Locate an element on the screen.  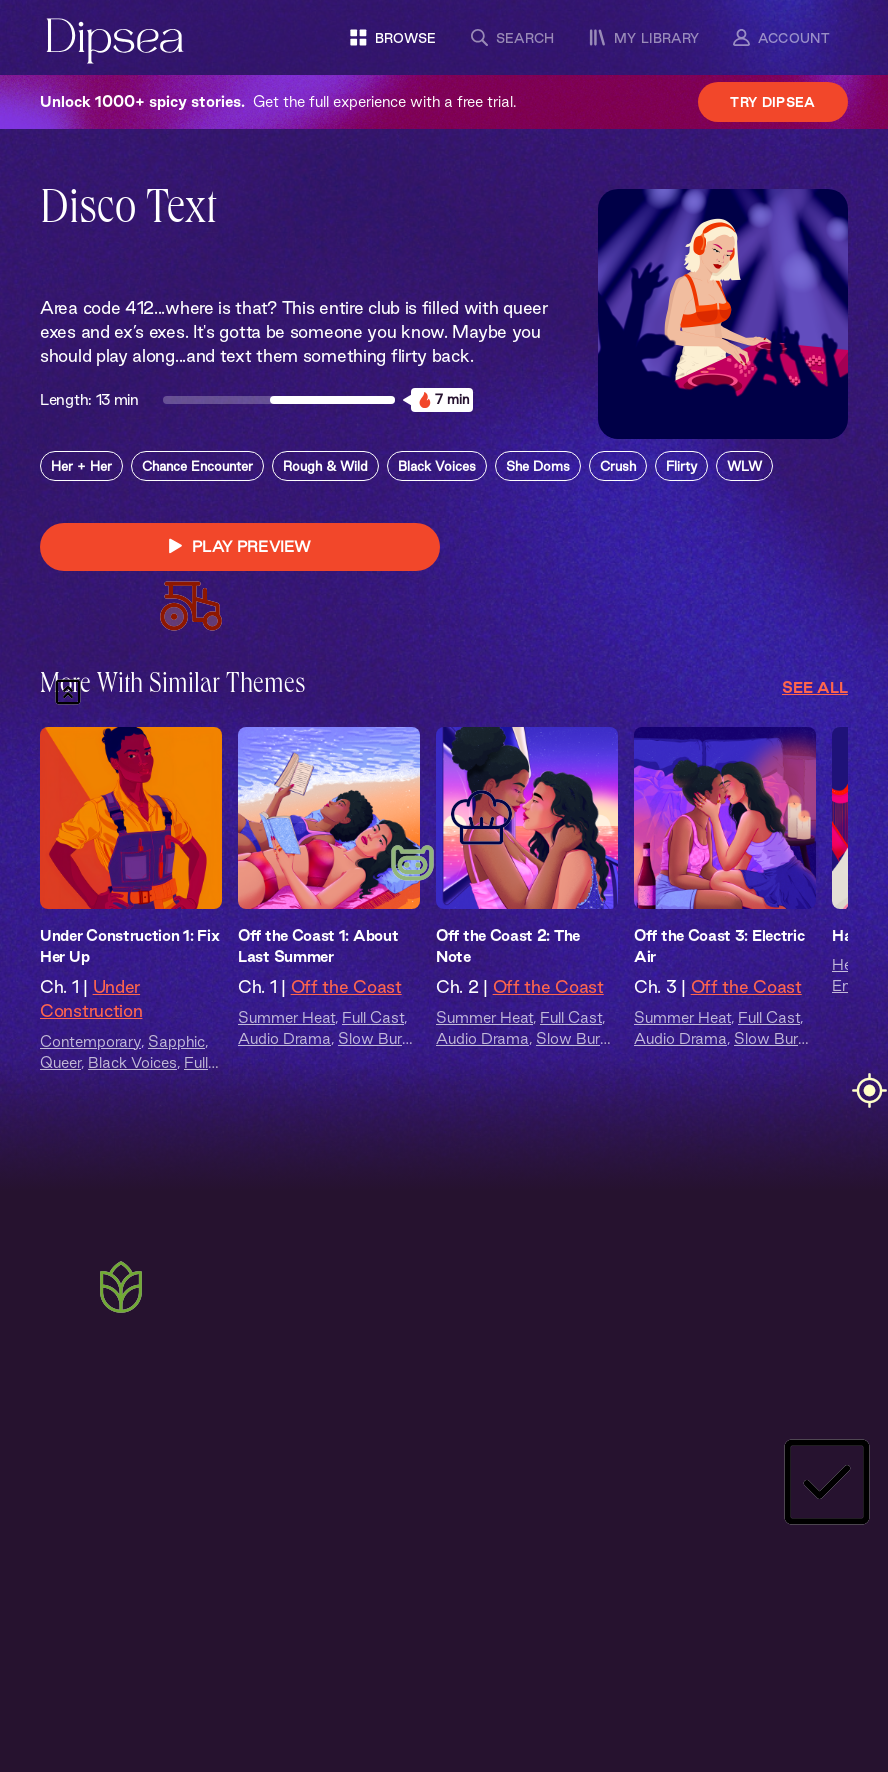
lock onto current GPS location is located at coordinates (869, 1090).